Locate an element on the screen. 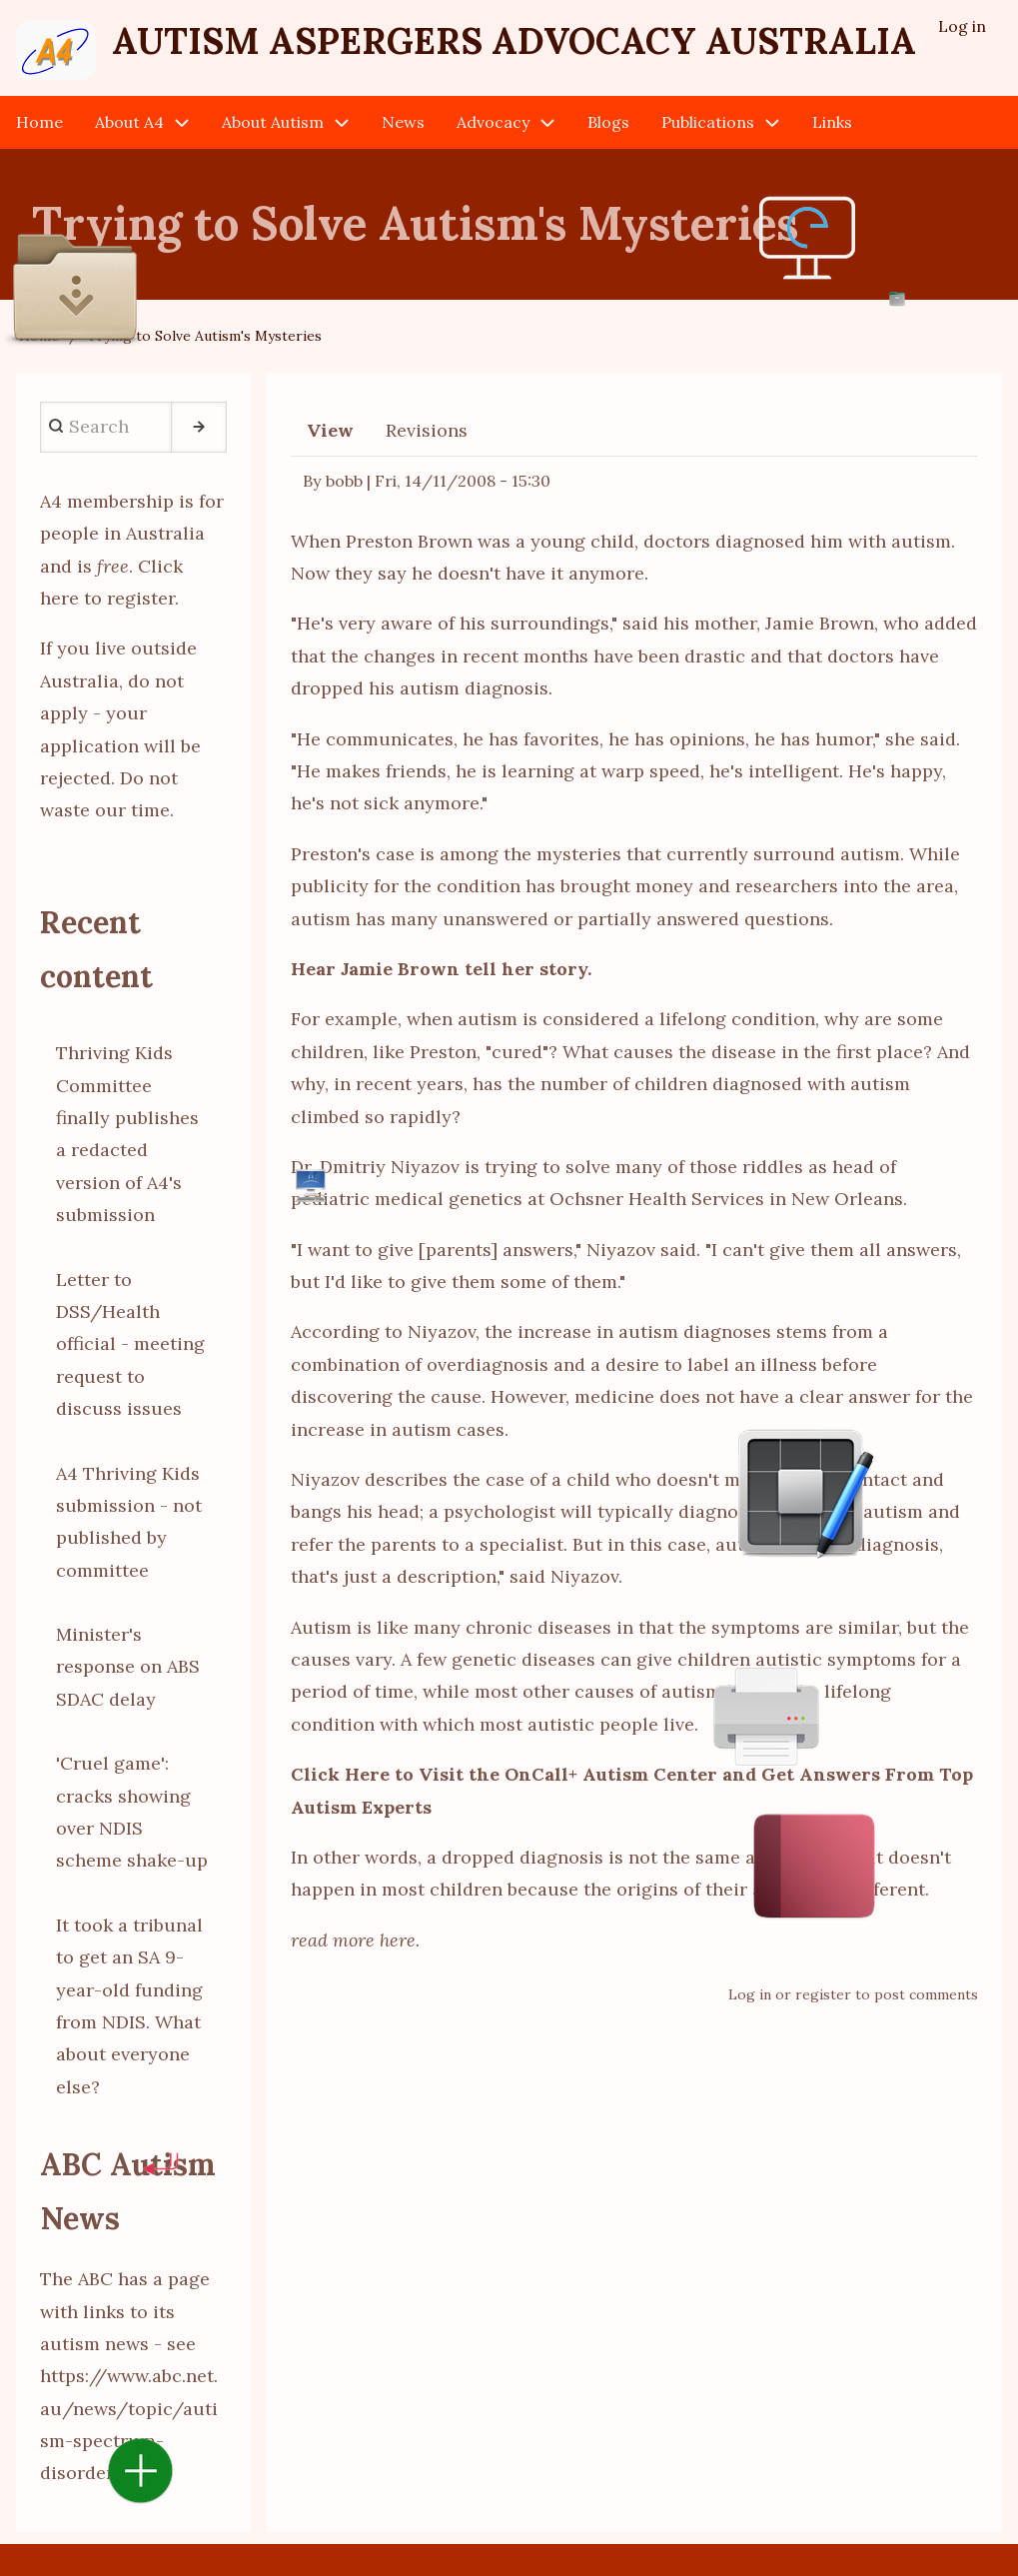  open the file manager is located at coordinates (897, 299).